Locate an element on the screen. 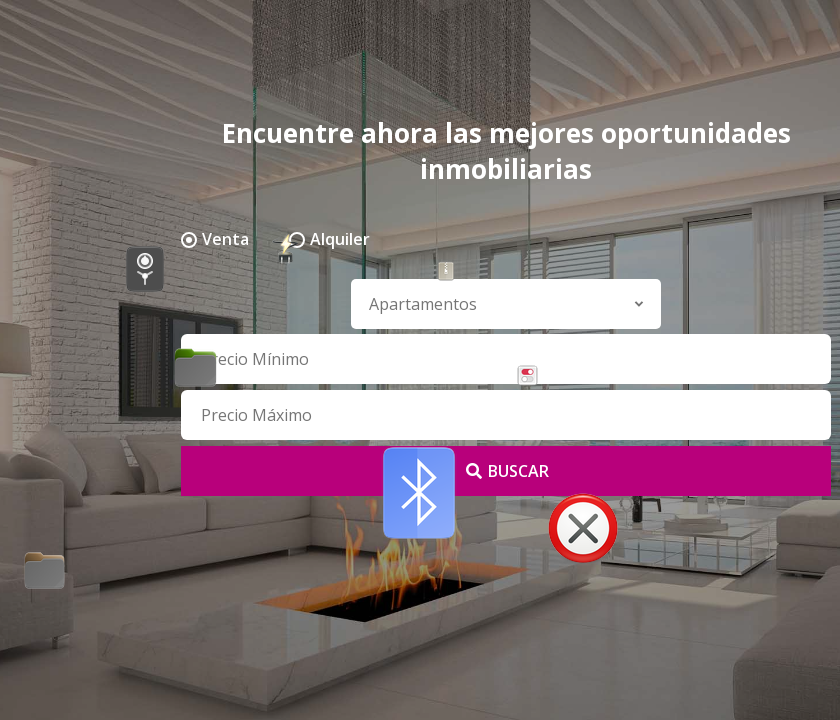  indicates bluetooth is currently enabled and active is located at coordinates (419, 493).